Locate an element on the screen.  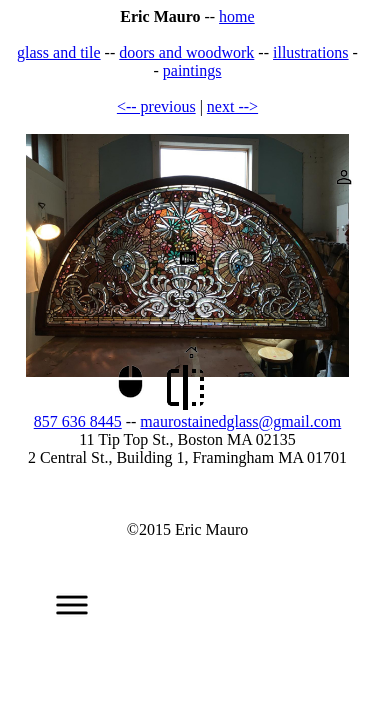
mouse settings or preferences is located at coordinates (130, 381).